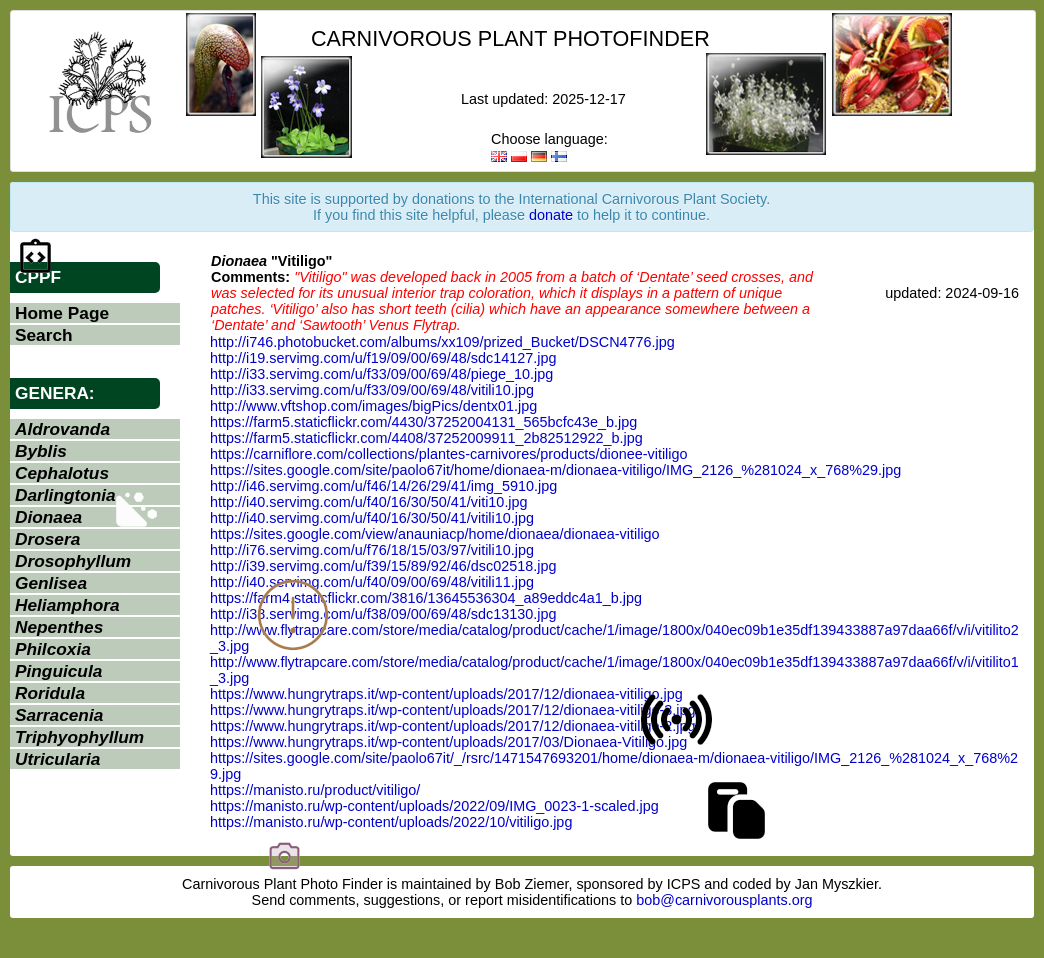  Describe the element at coordinates (293, 615) in the screenshot. I see `indicates a warning or alert condition` at that location.